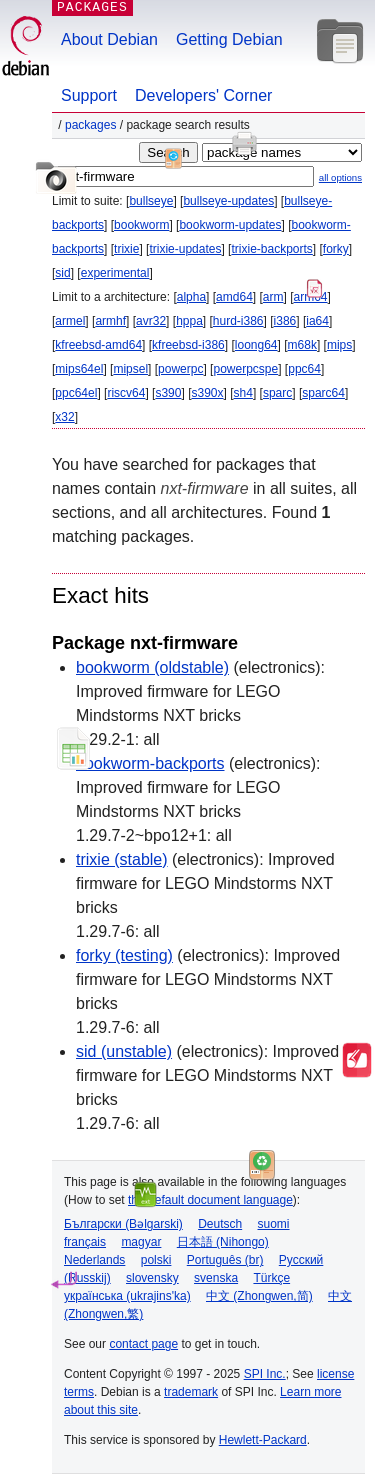 The width and height of the screenshot is (375, 1474). What do you see at coordinates (173, 158) in the screenshot?
I see `system package upgrade available` at bounding box center [173, 158].